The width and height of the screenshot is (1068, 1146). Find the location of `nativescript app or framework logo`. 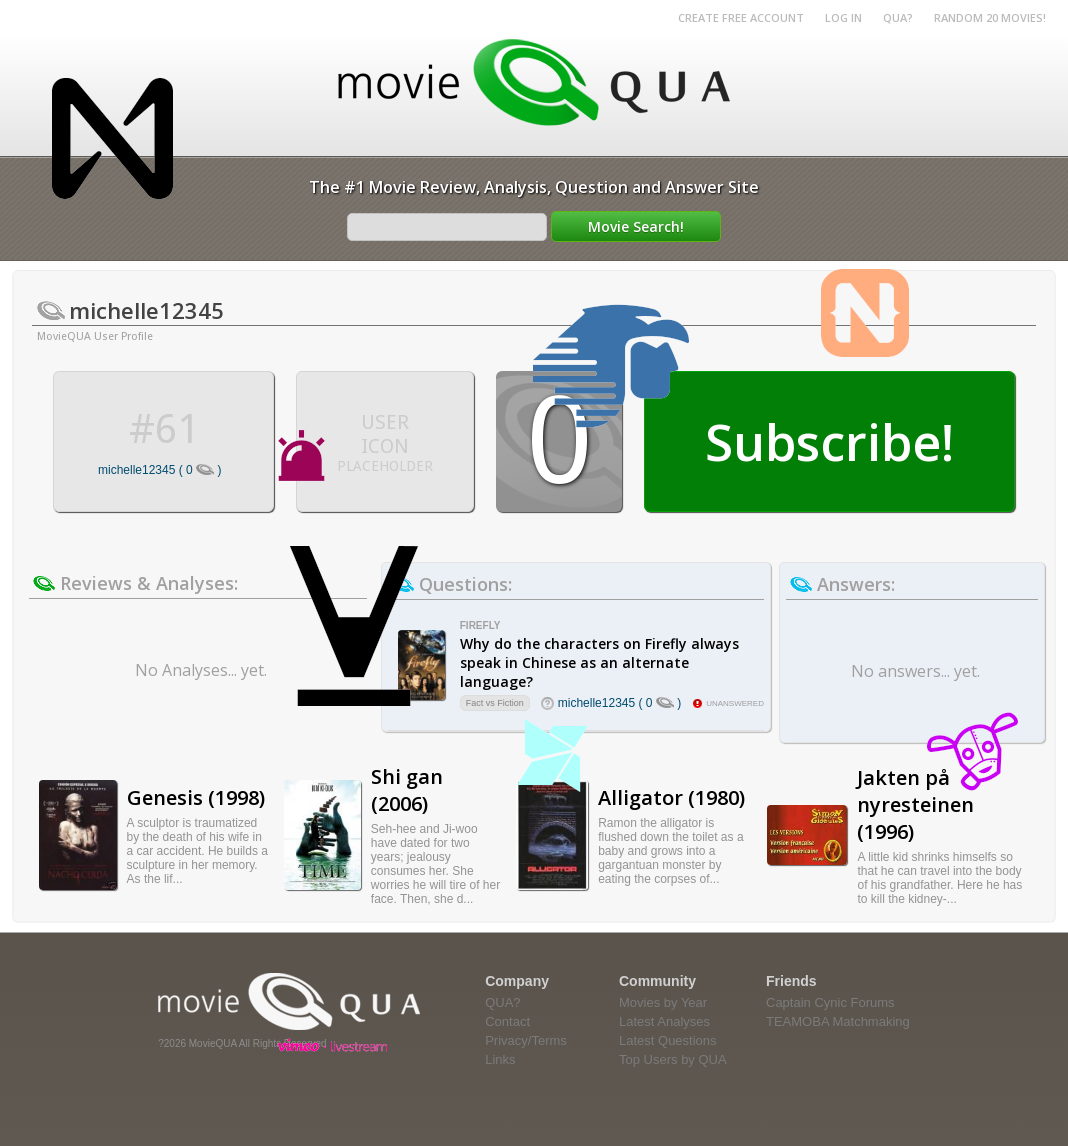

nativescript app or framework logo is located at coordinates (865, 313).